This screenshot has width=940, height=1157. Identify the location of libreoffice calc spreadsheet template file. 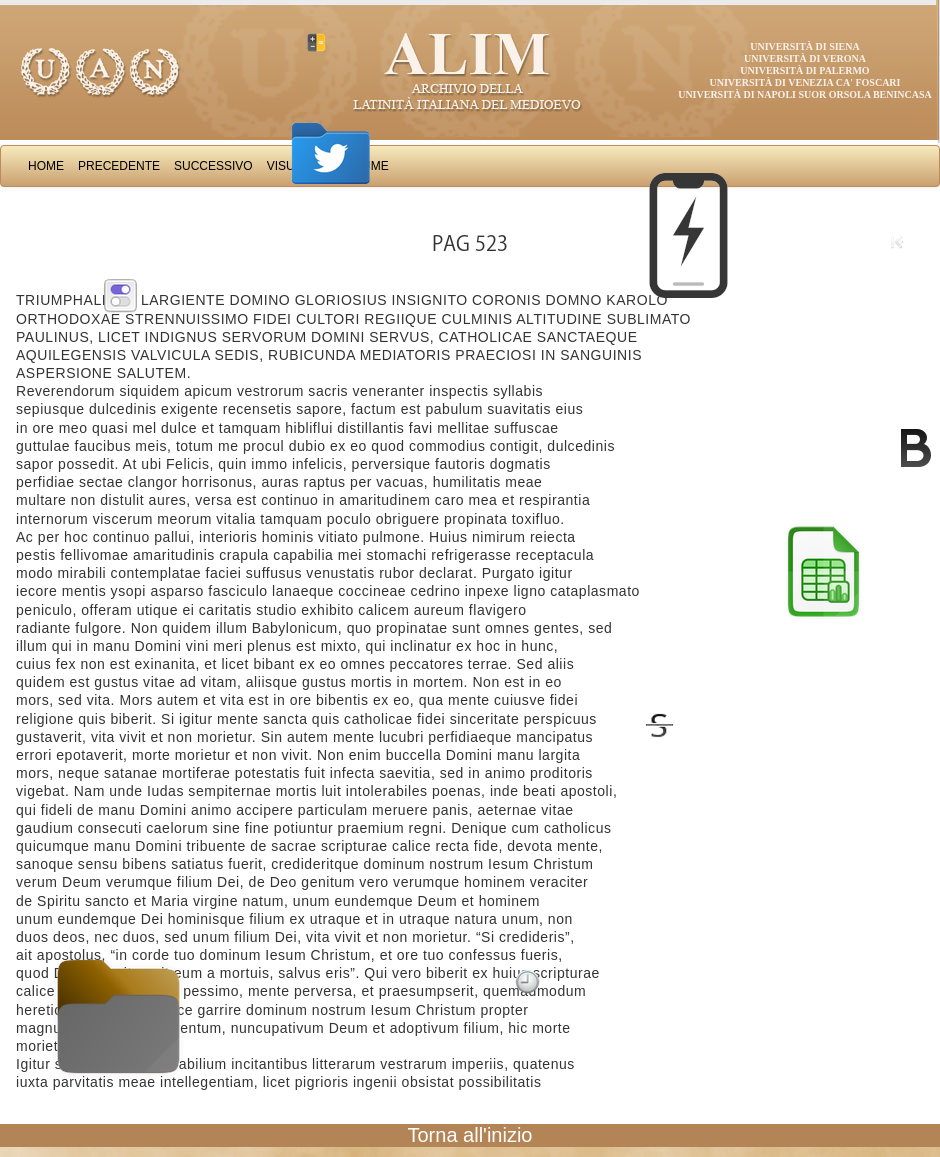
(823, 571).